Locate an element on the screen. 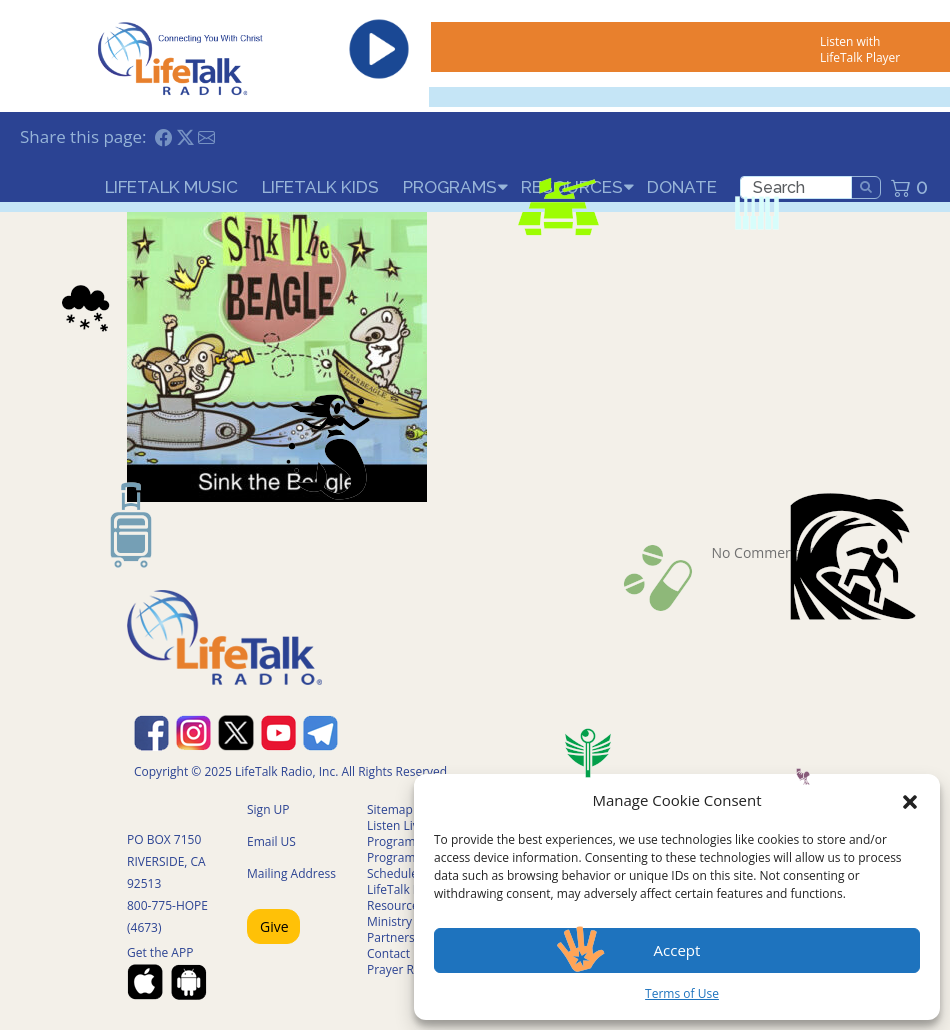 The height and width of the screenshot is (1030, 950). surfing or water sports activity is located at coordinates (853, 556).